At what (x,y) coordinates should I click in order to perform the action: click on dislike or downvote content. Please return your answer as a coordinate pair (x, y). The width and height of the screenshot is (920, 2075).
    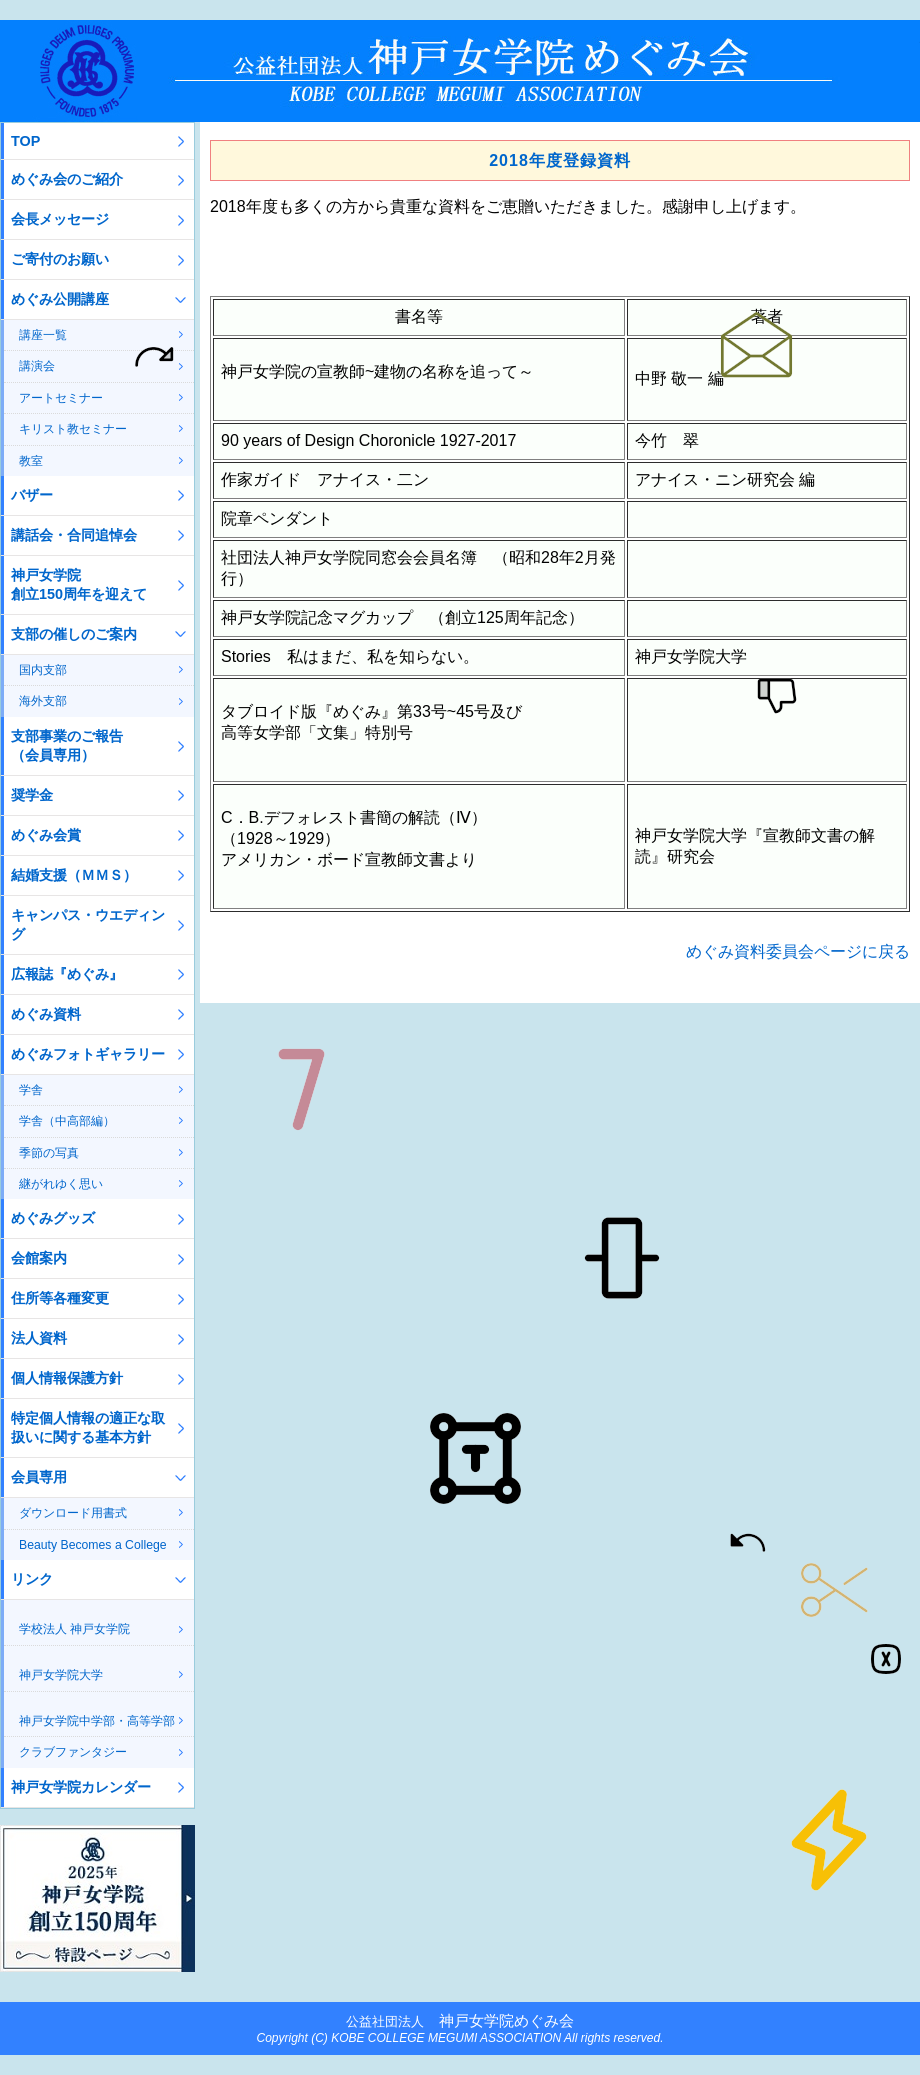
    Looking at the image, I should click on (777, 694).